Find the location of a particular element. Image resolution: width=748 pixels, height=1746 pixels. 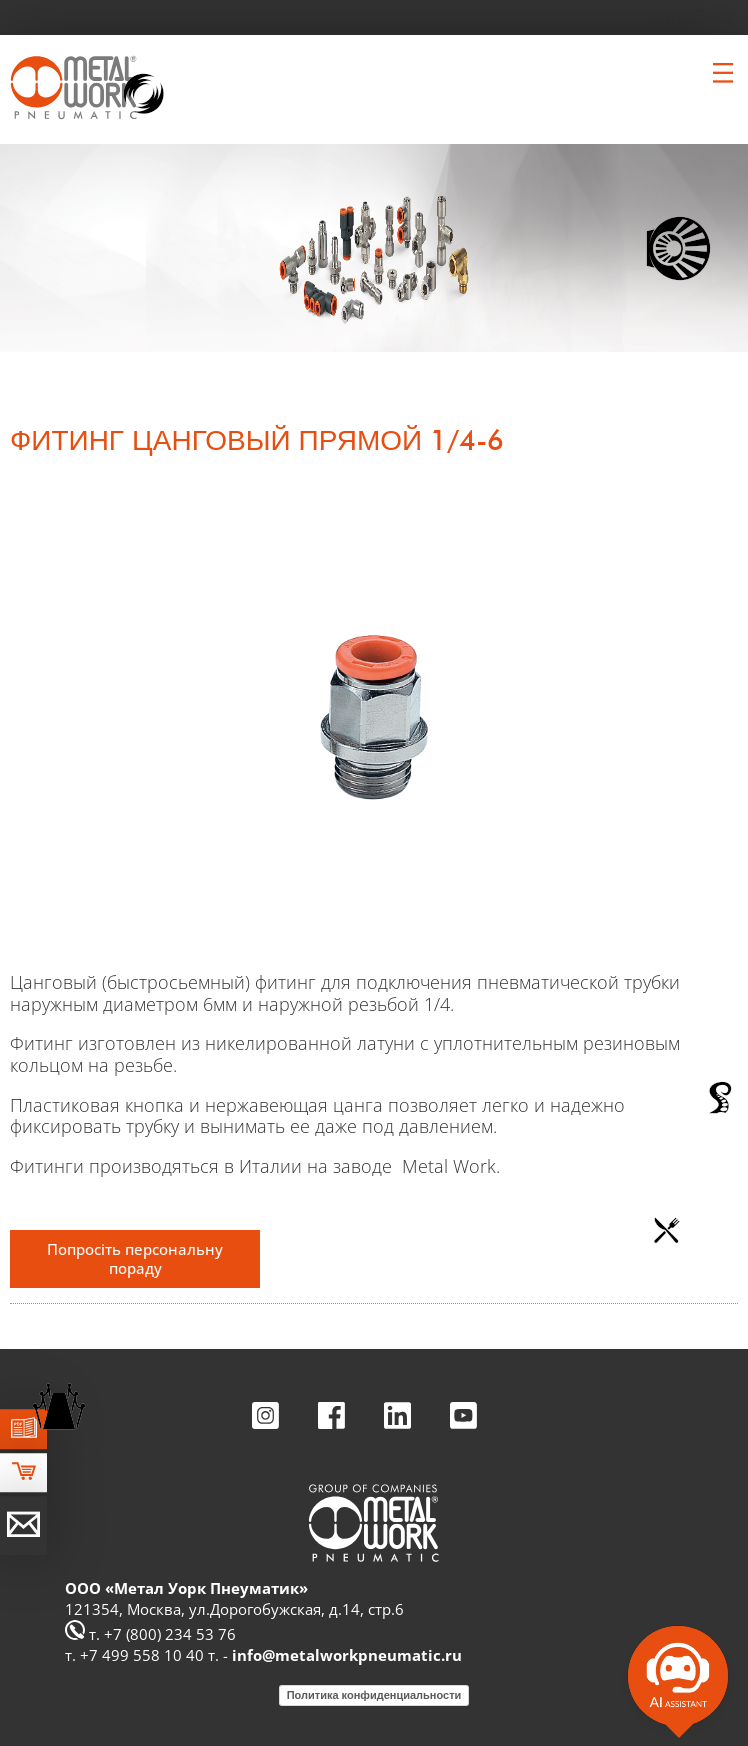

indicates sound or audio resonance effect is located at coordinates (143, 93).